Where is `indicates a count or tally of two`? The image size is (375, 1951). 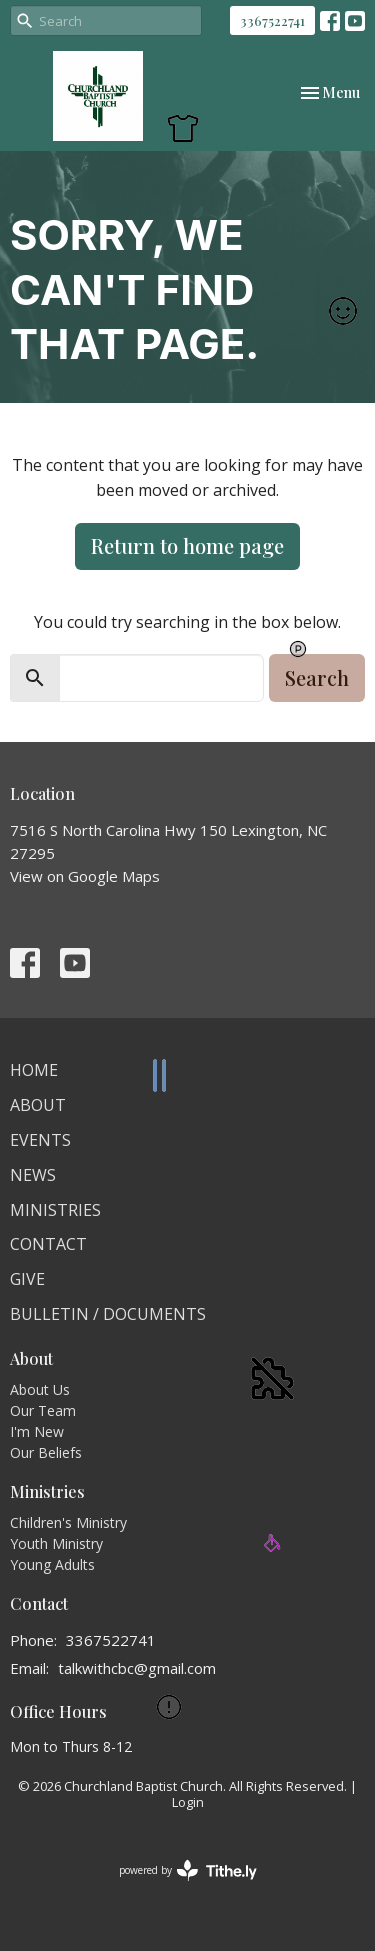
indicates a count or tally of two is located at coordinates (169, 1075).